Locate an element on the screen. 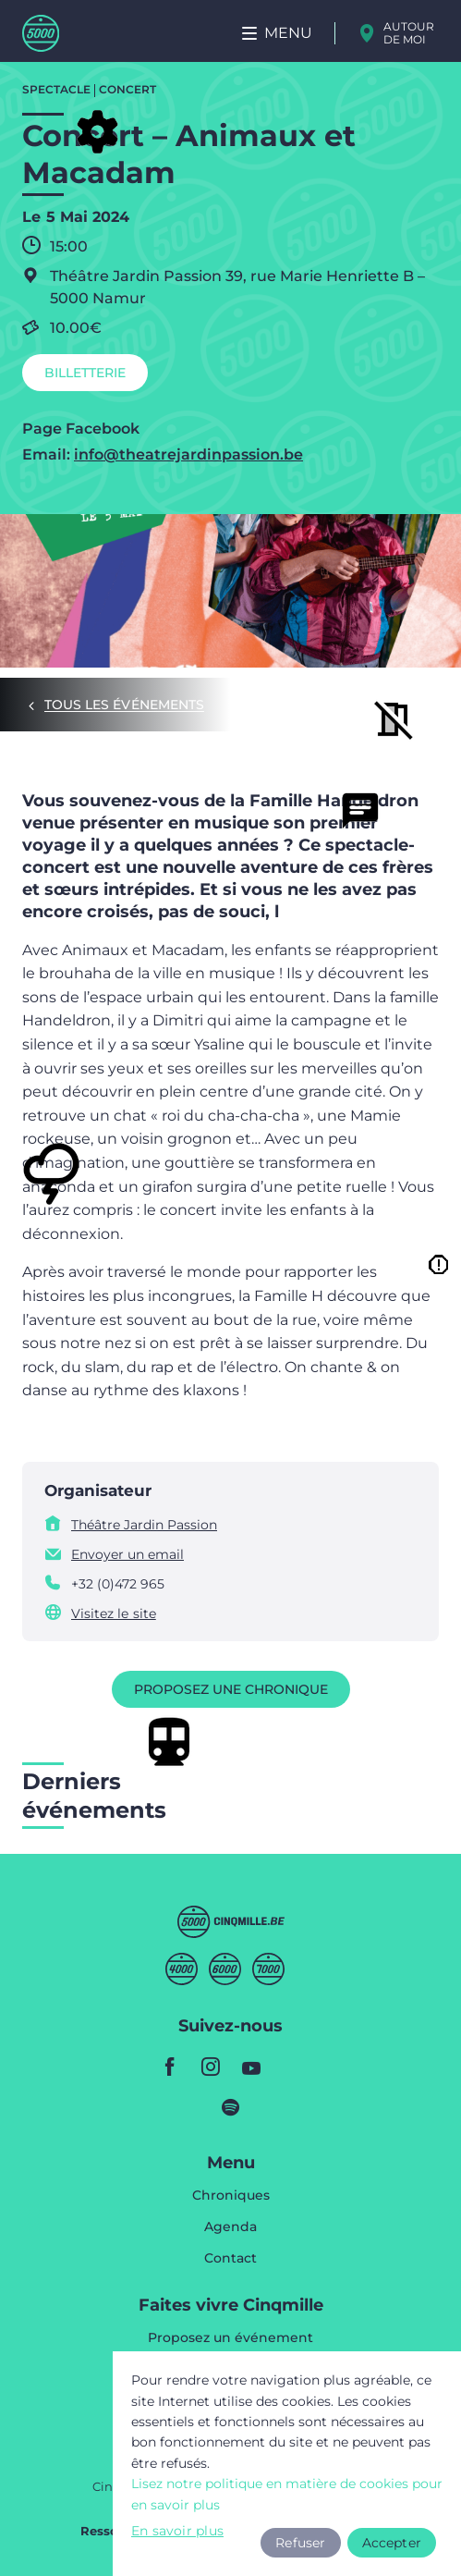  access settings or preferences is located at coordinates (97, 131).